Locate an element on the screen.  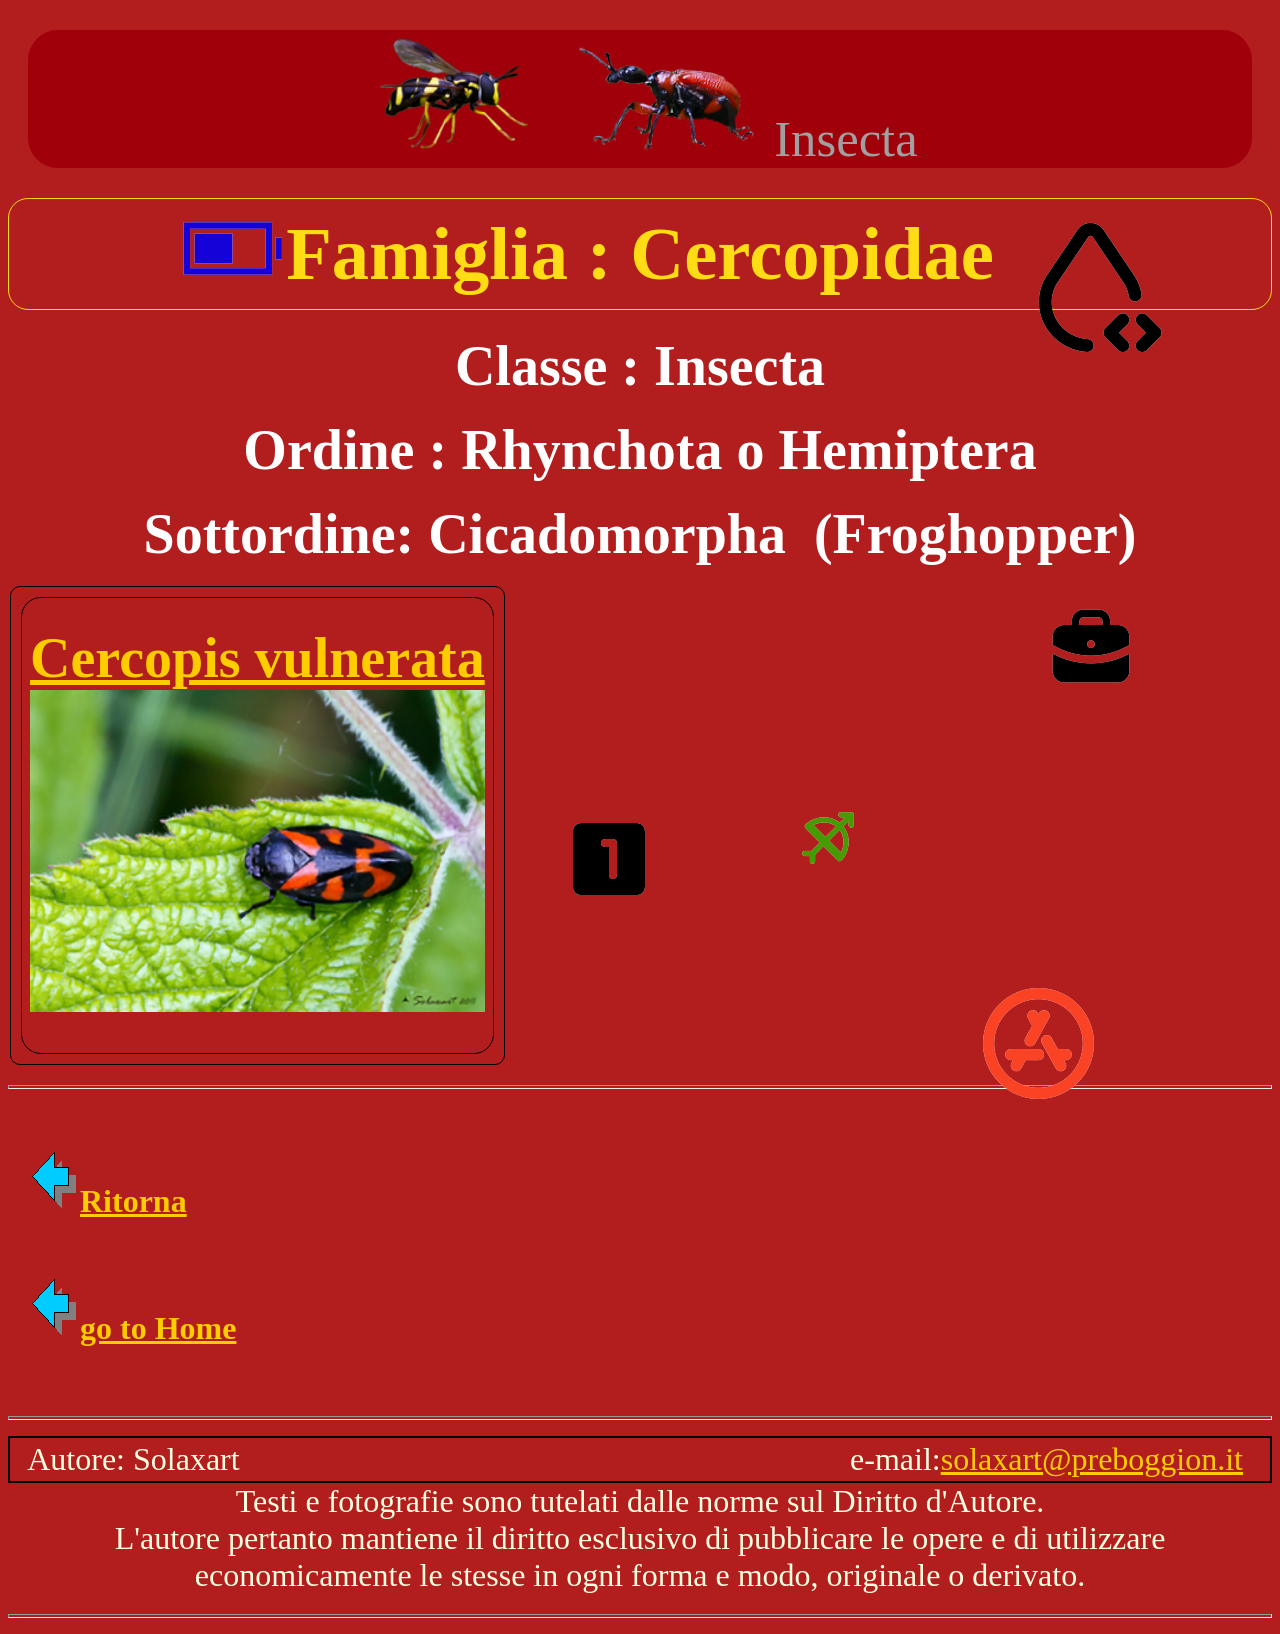
access work or business documents is located at coordinates (1091, 648).